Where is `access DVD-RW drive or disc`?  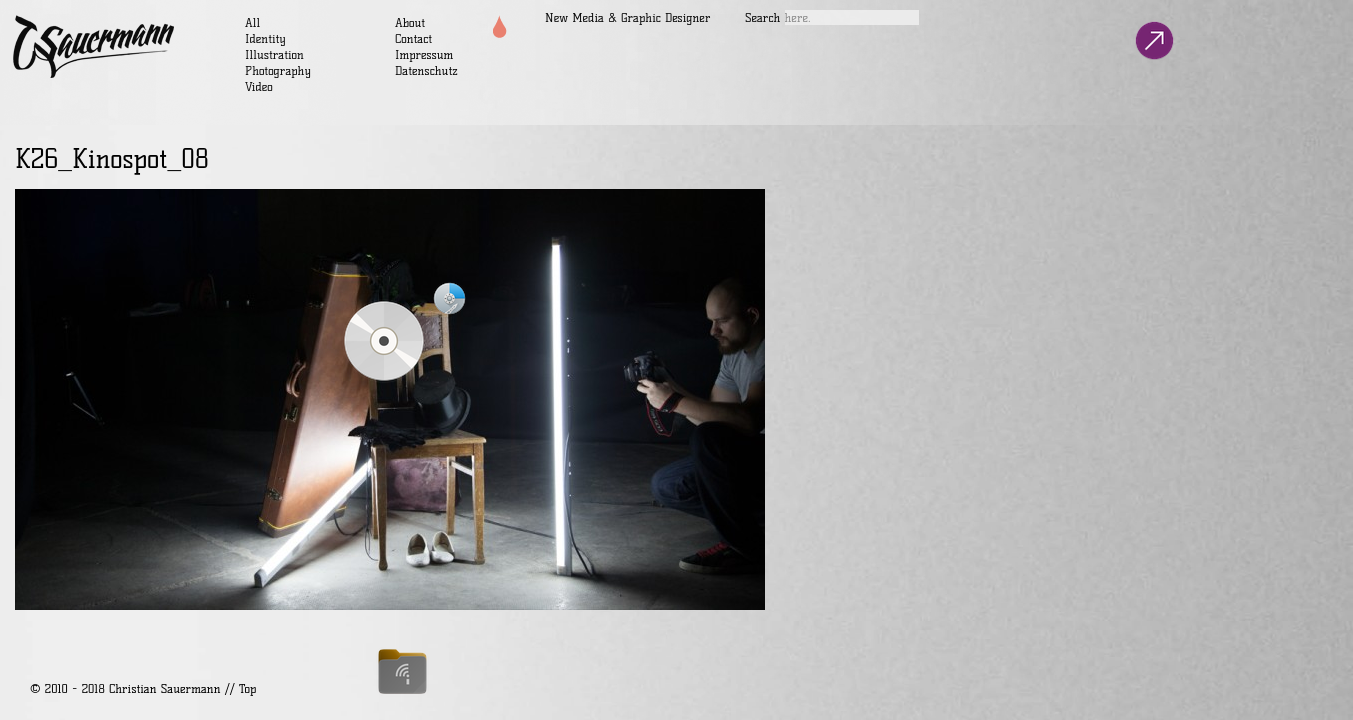 access DVD-RW drive or disc is located at coordinates (384, 341).